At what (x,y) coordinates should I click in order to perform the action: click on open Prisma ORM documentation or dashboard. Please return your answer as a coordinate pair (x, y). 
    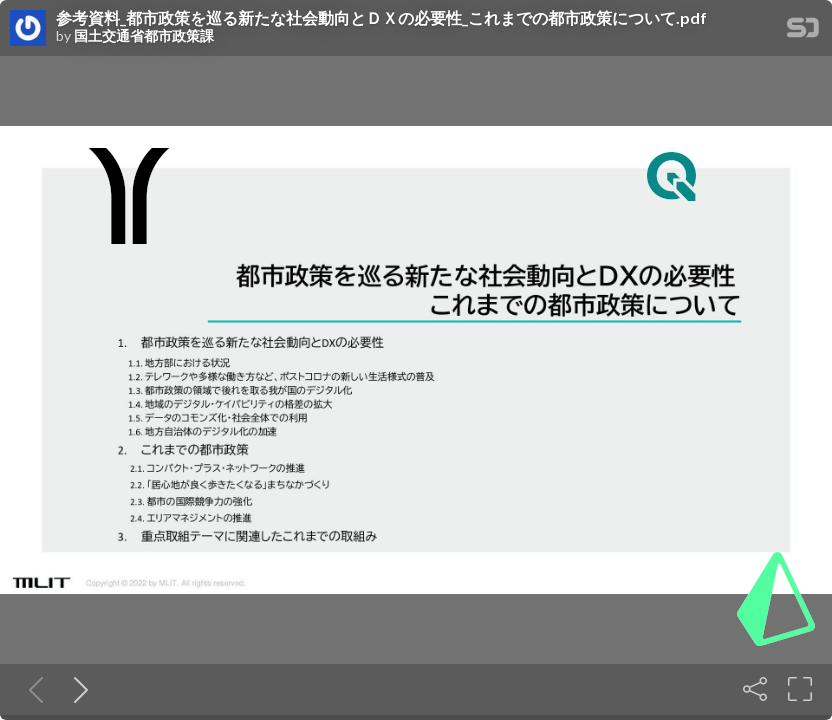
    Looking at the image, I should click on (776, 599).